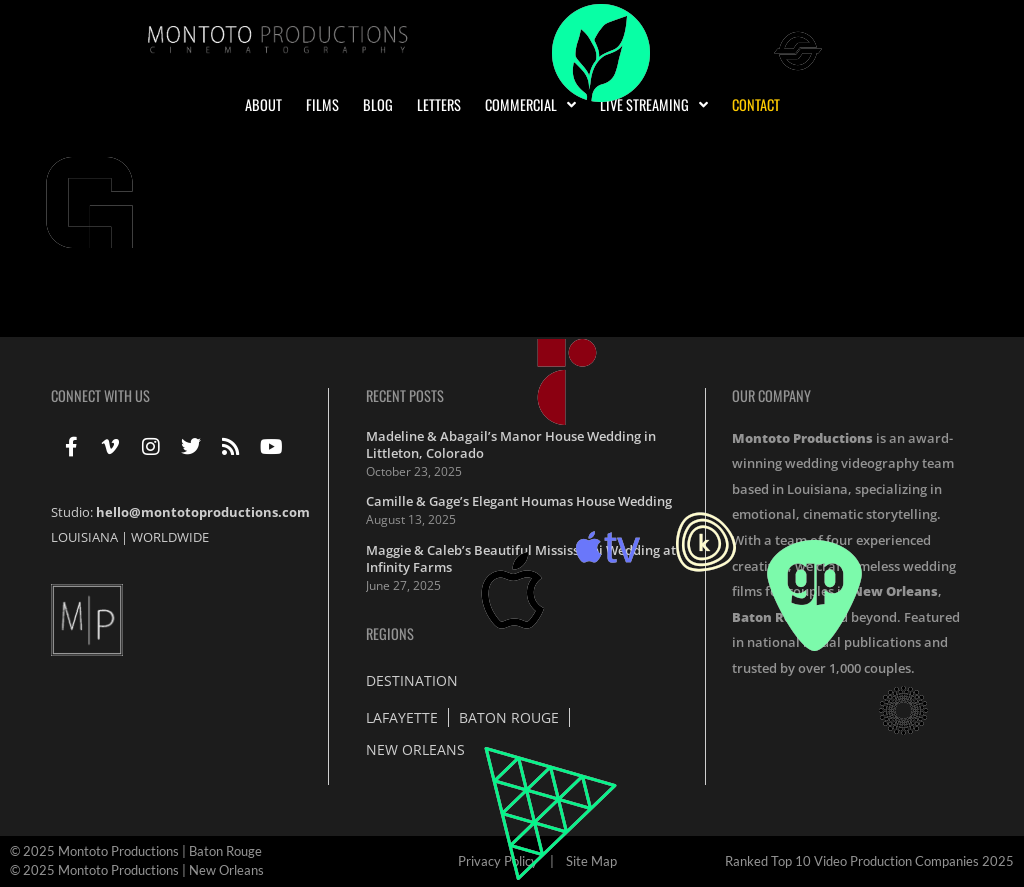 This screenshot has height=887, width=1024. What do you see at coordinates (903, 710) in the screenshot?
I see `link to figshare research repository` at bounding box center [903, 710].